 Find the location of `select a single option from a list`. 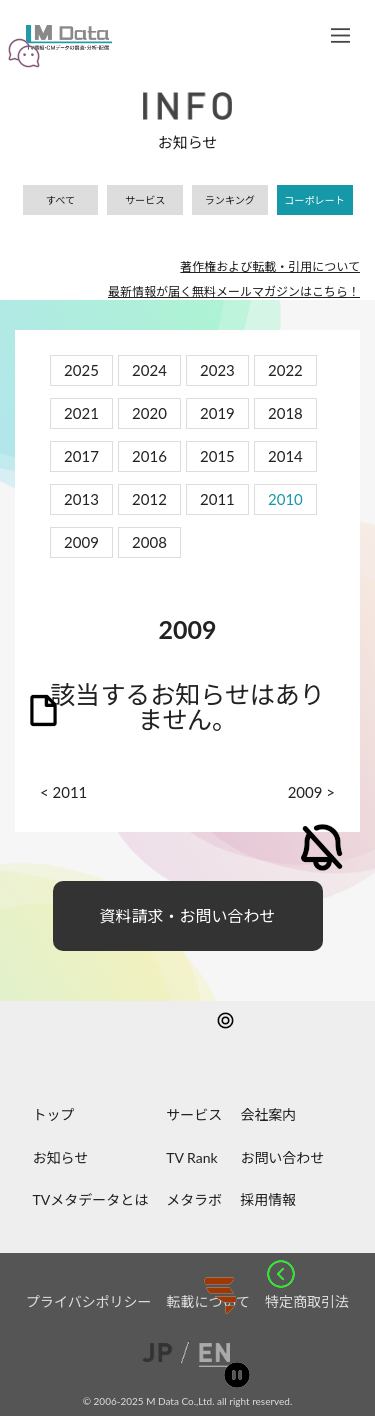

select a single option from a list is located at coordinates (225, 1020).